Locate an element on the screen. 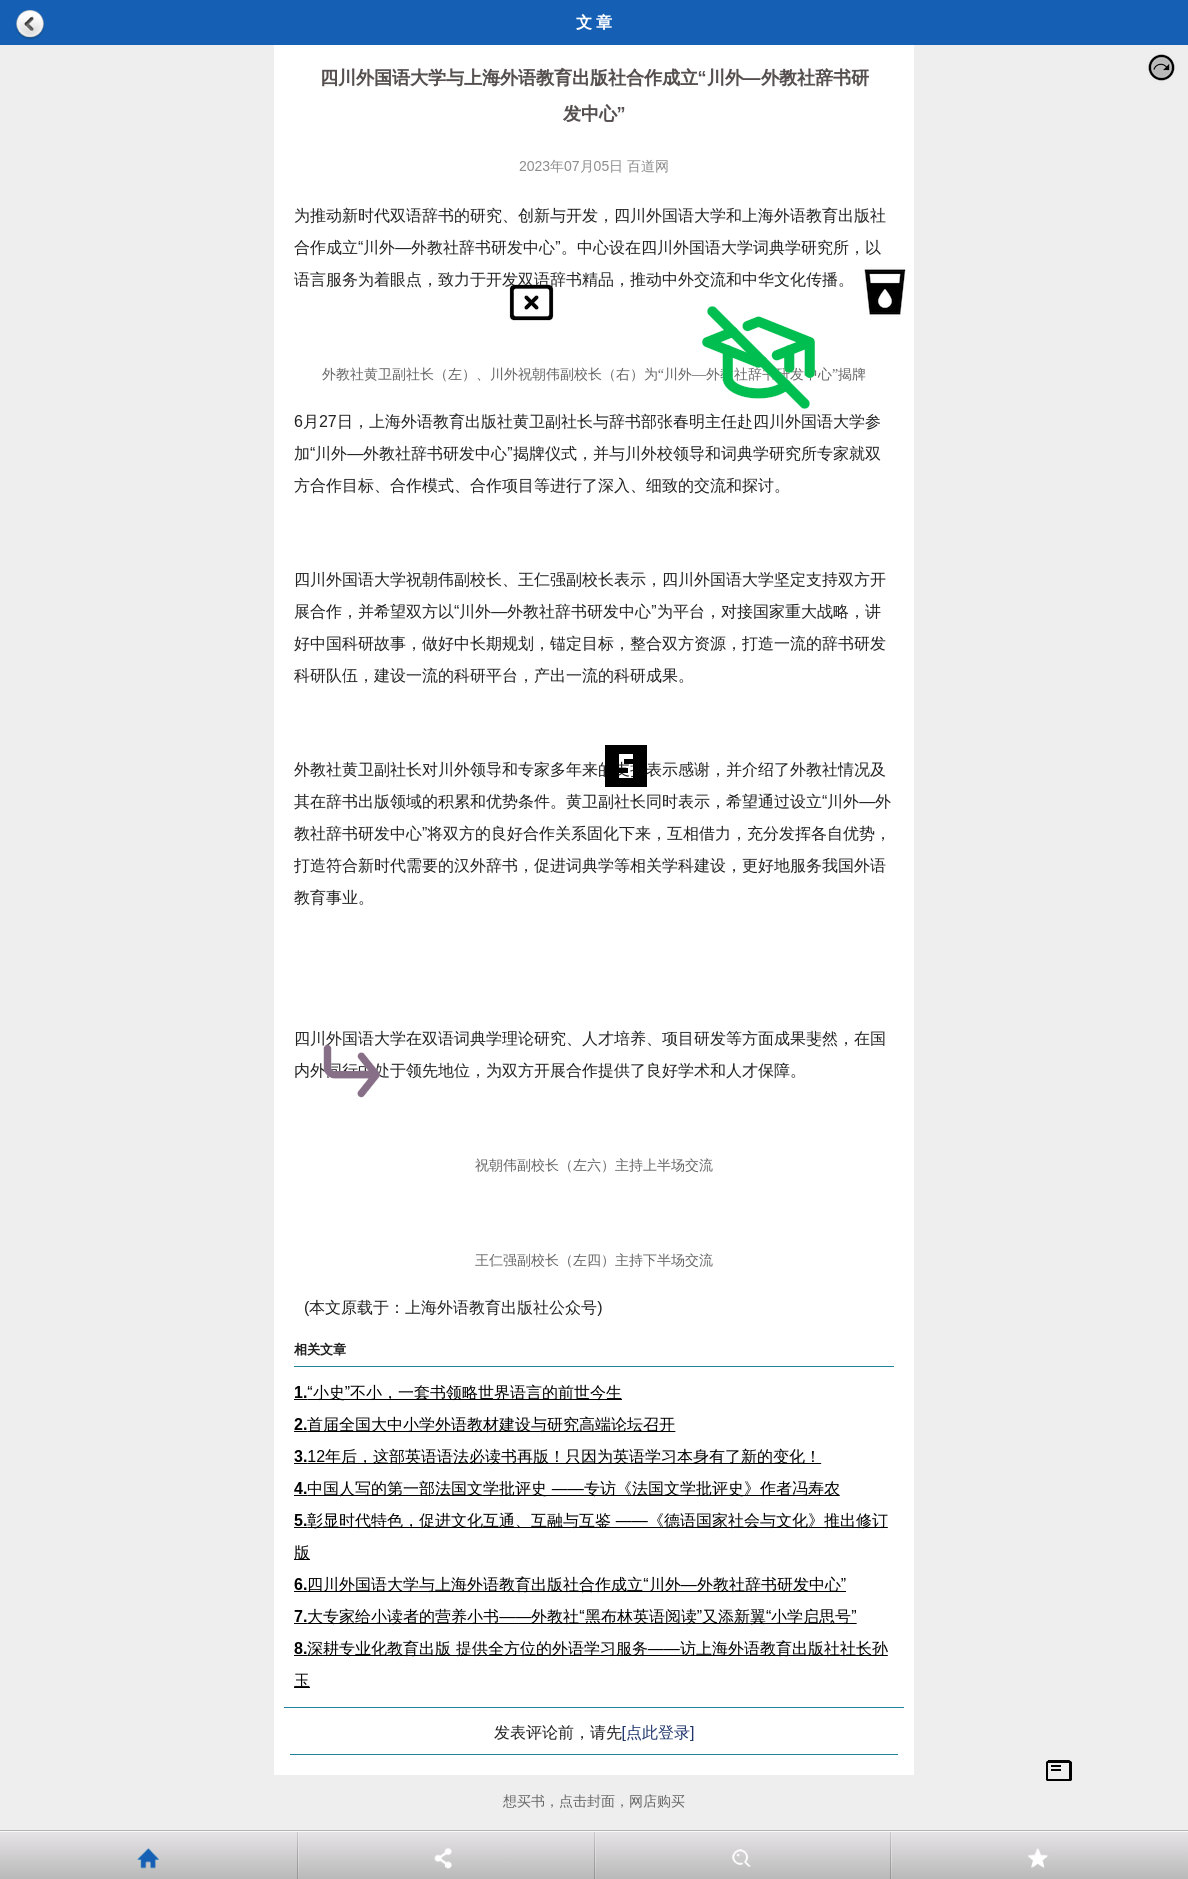 This screenshot has height=1879, width=1188. school or education unavailable is located at coordinates (758, 357).